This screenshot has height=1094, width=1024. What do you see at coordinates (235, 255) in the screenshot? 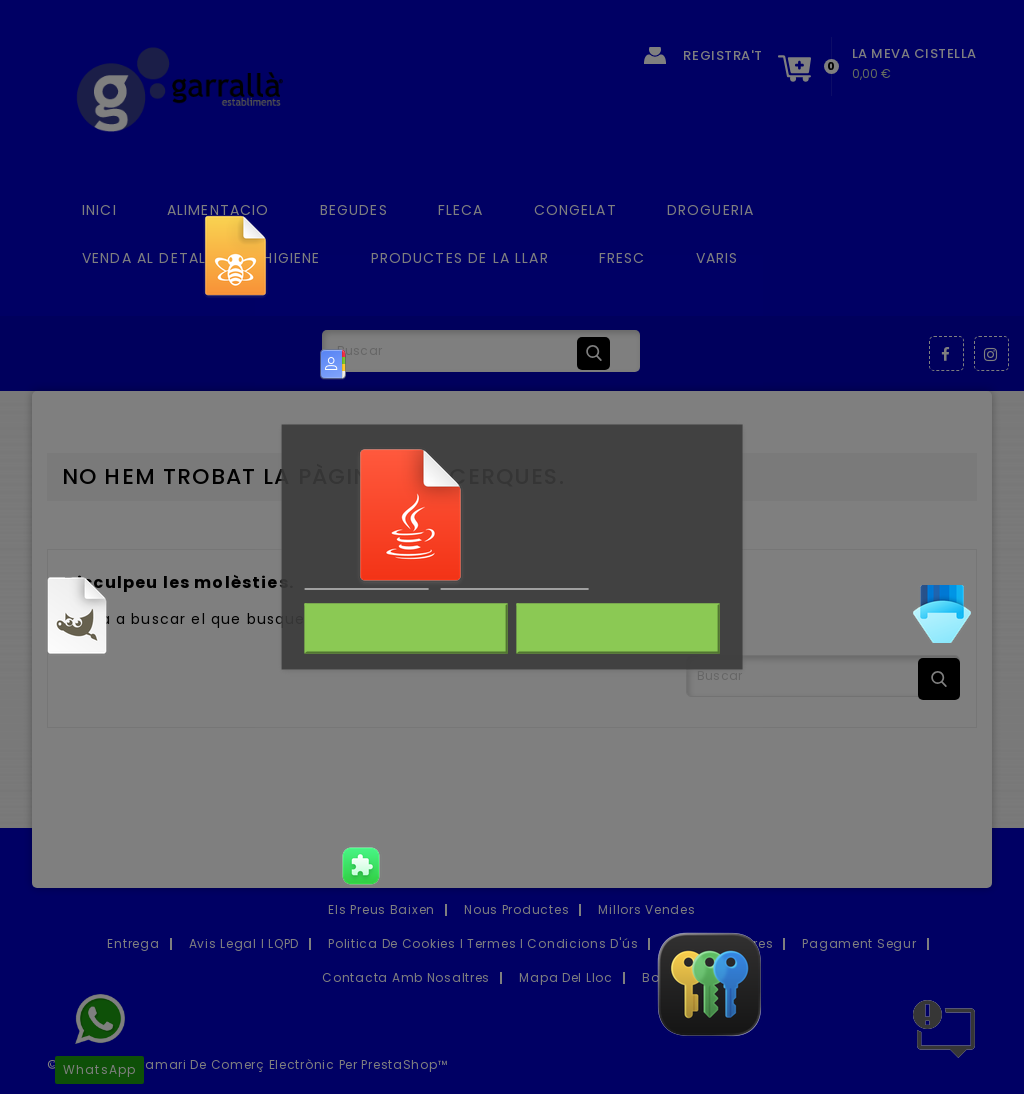
I see `open a freeplane mind mapping file` at bounding box center [235, 255].